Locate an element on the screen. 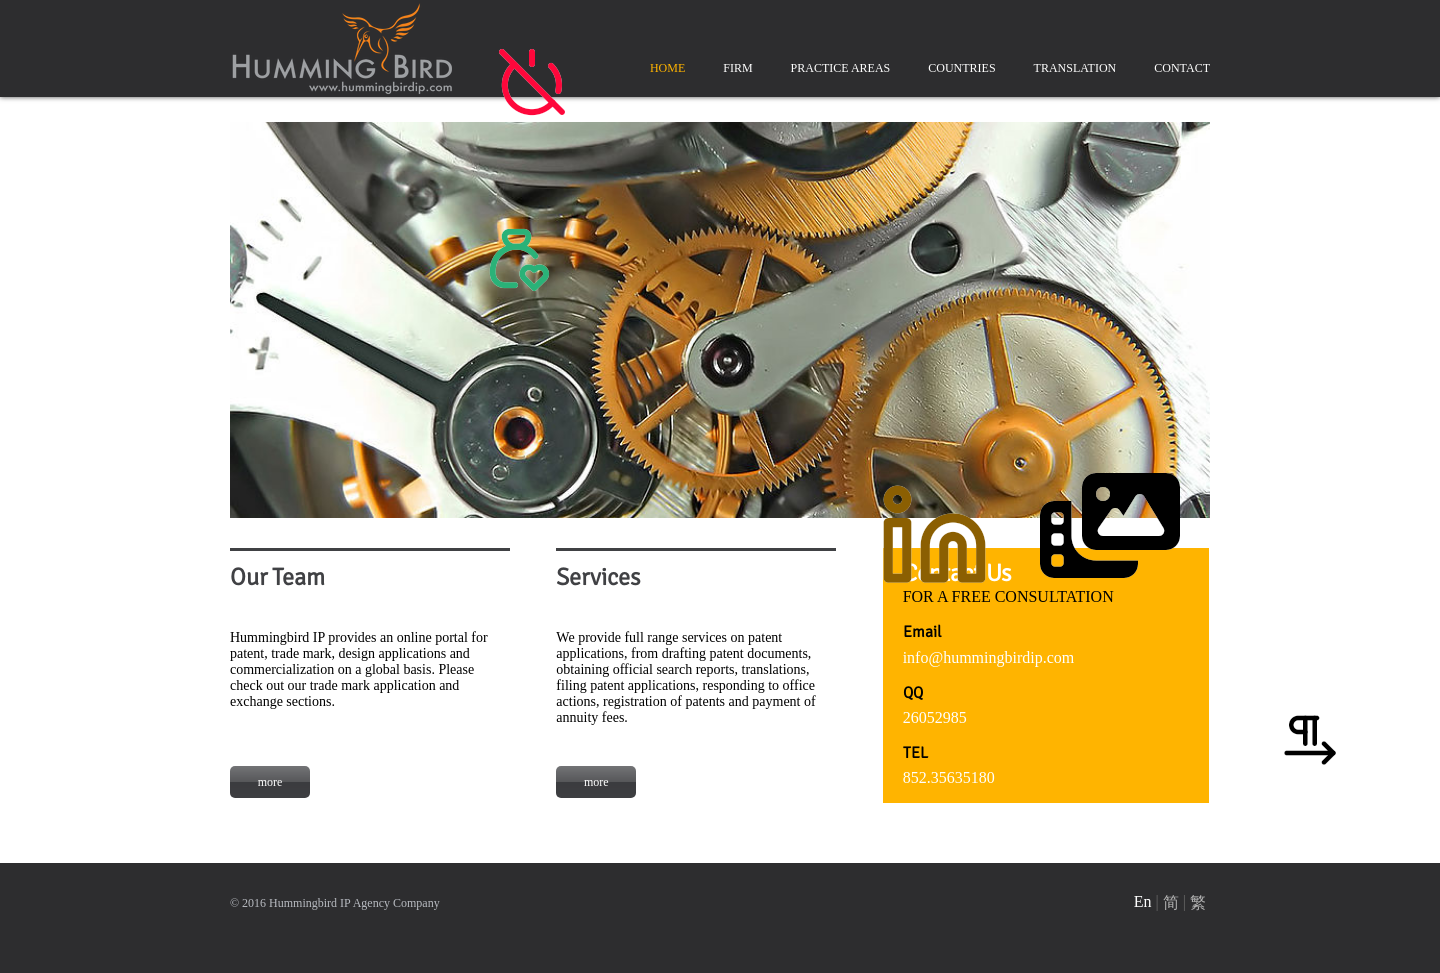 This screenshot has height=973, width=1440. donate to a cause or charity is located at coordinates (516, 258).